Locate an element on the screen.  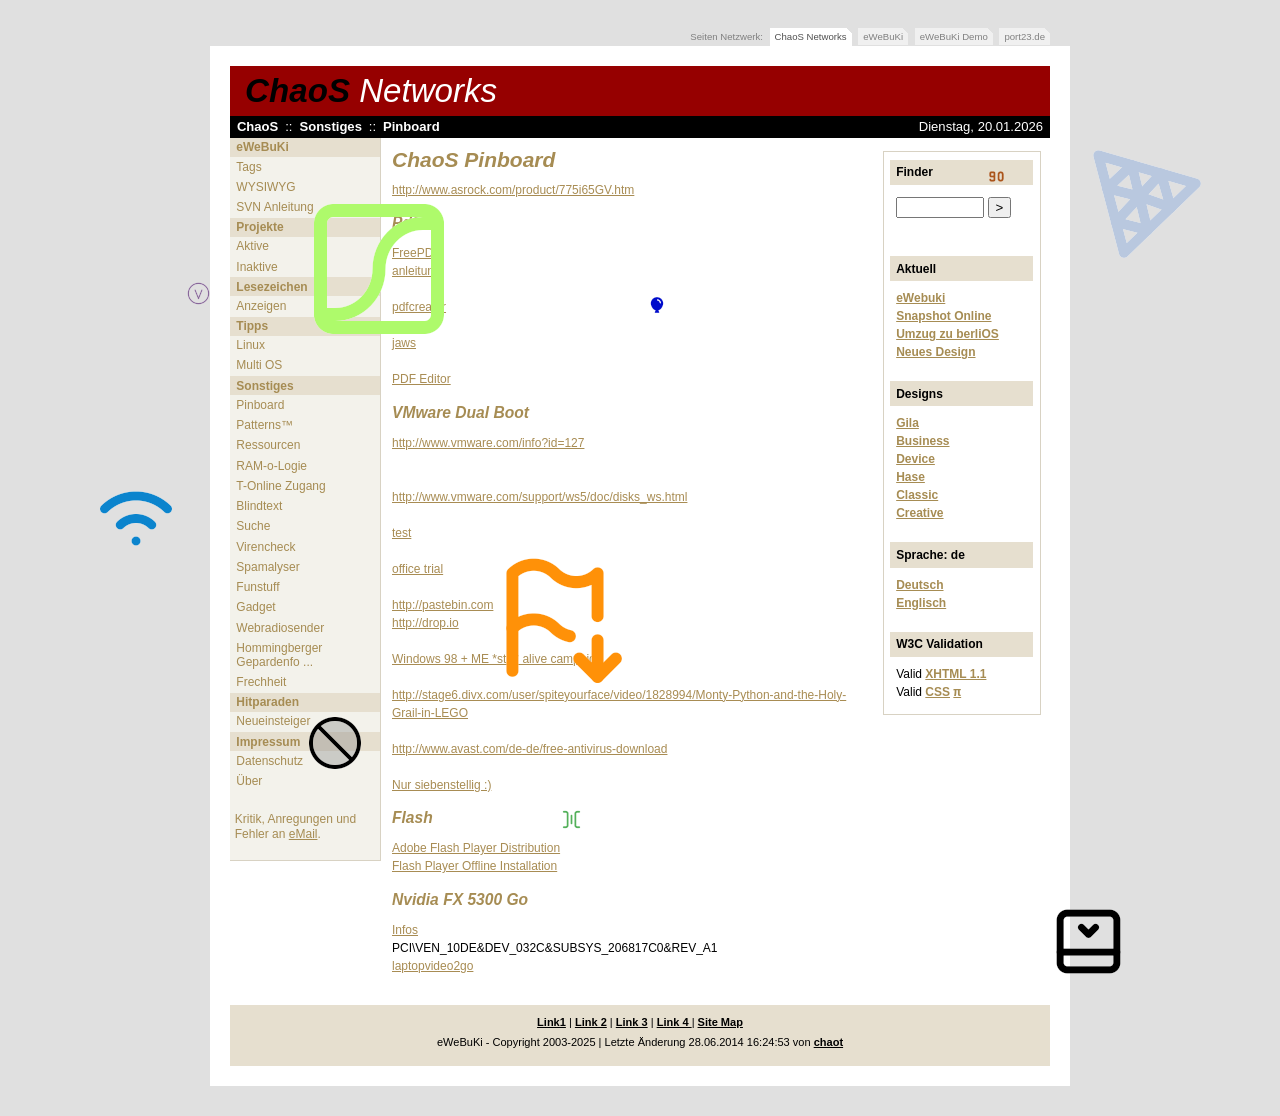
displays the number 90 as a badge or counter is located at coordinates (996, 176).